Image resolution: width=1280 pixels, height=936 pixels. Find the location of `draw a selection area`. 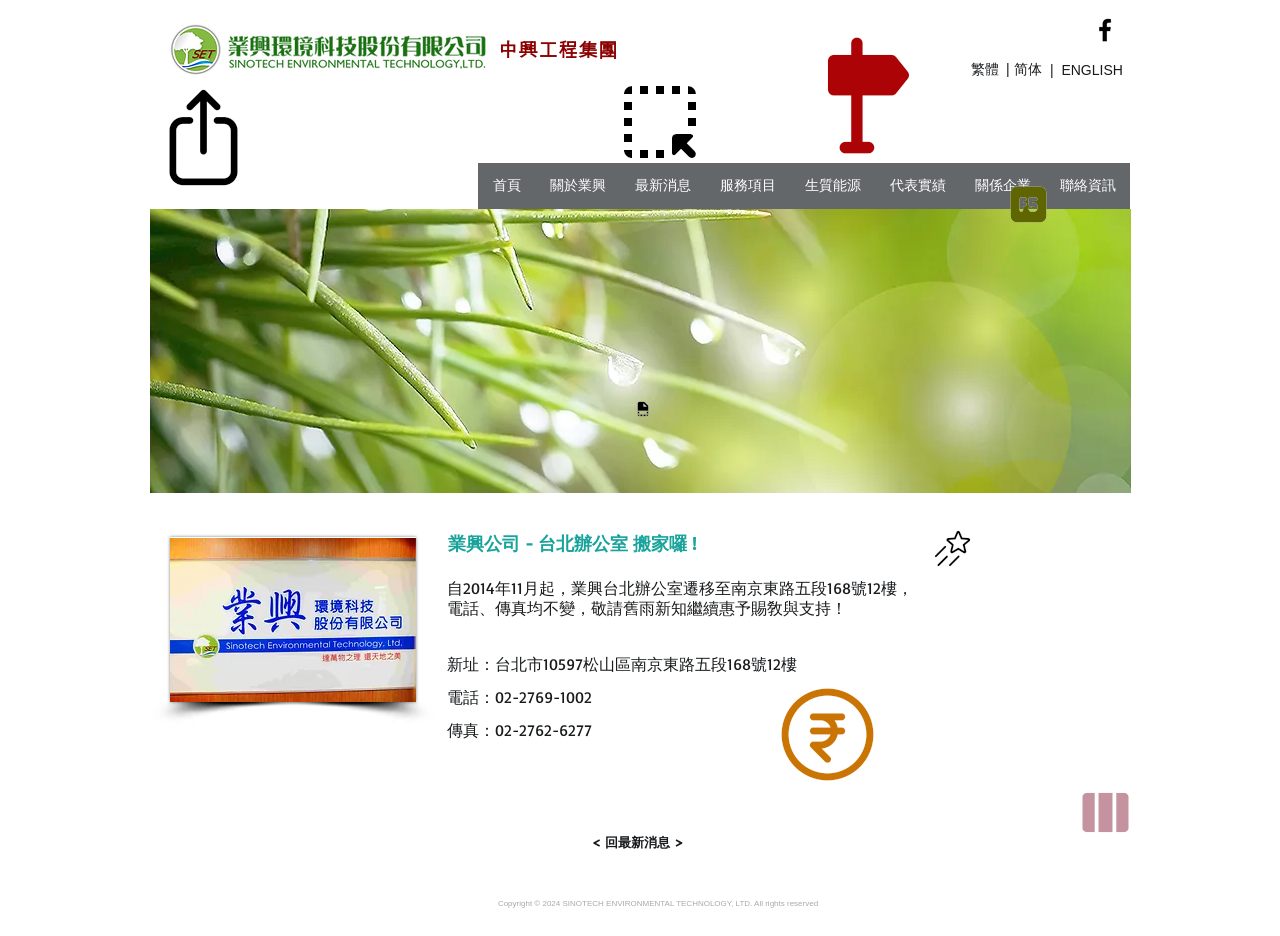

draw a selection area is located at coordinates (660, 122).